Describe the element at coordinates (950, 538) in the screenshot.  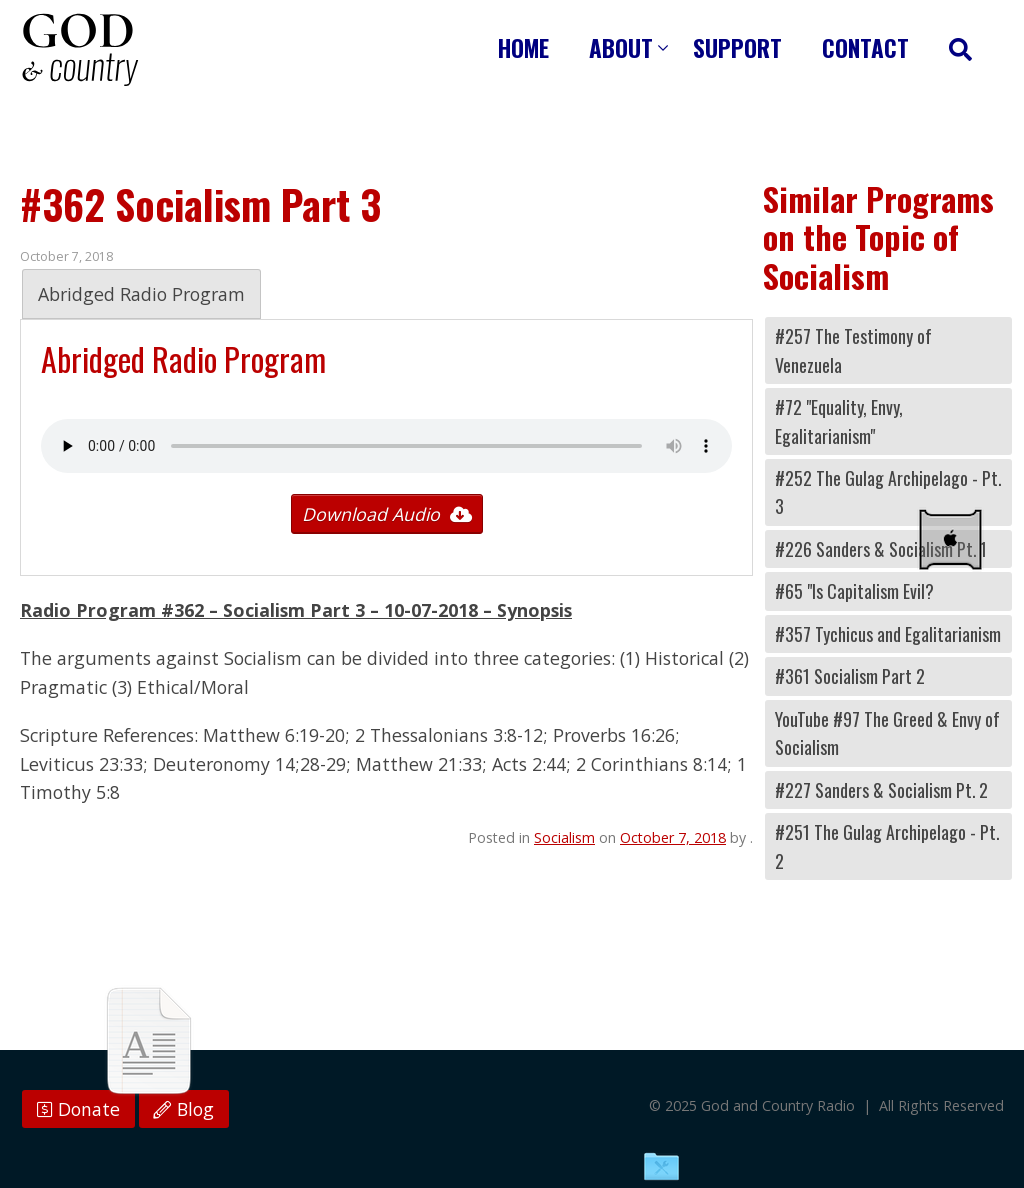
I see `navigate to mac pro in finder sidebar` at that location.